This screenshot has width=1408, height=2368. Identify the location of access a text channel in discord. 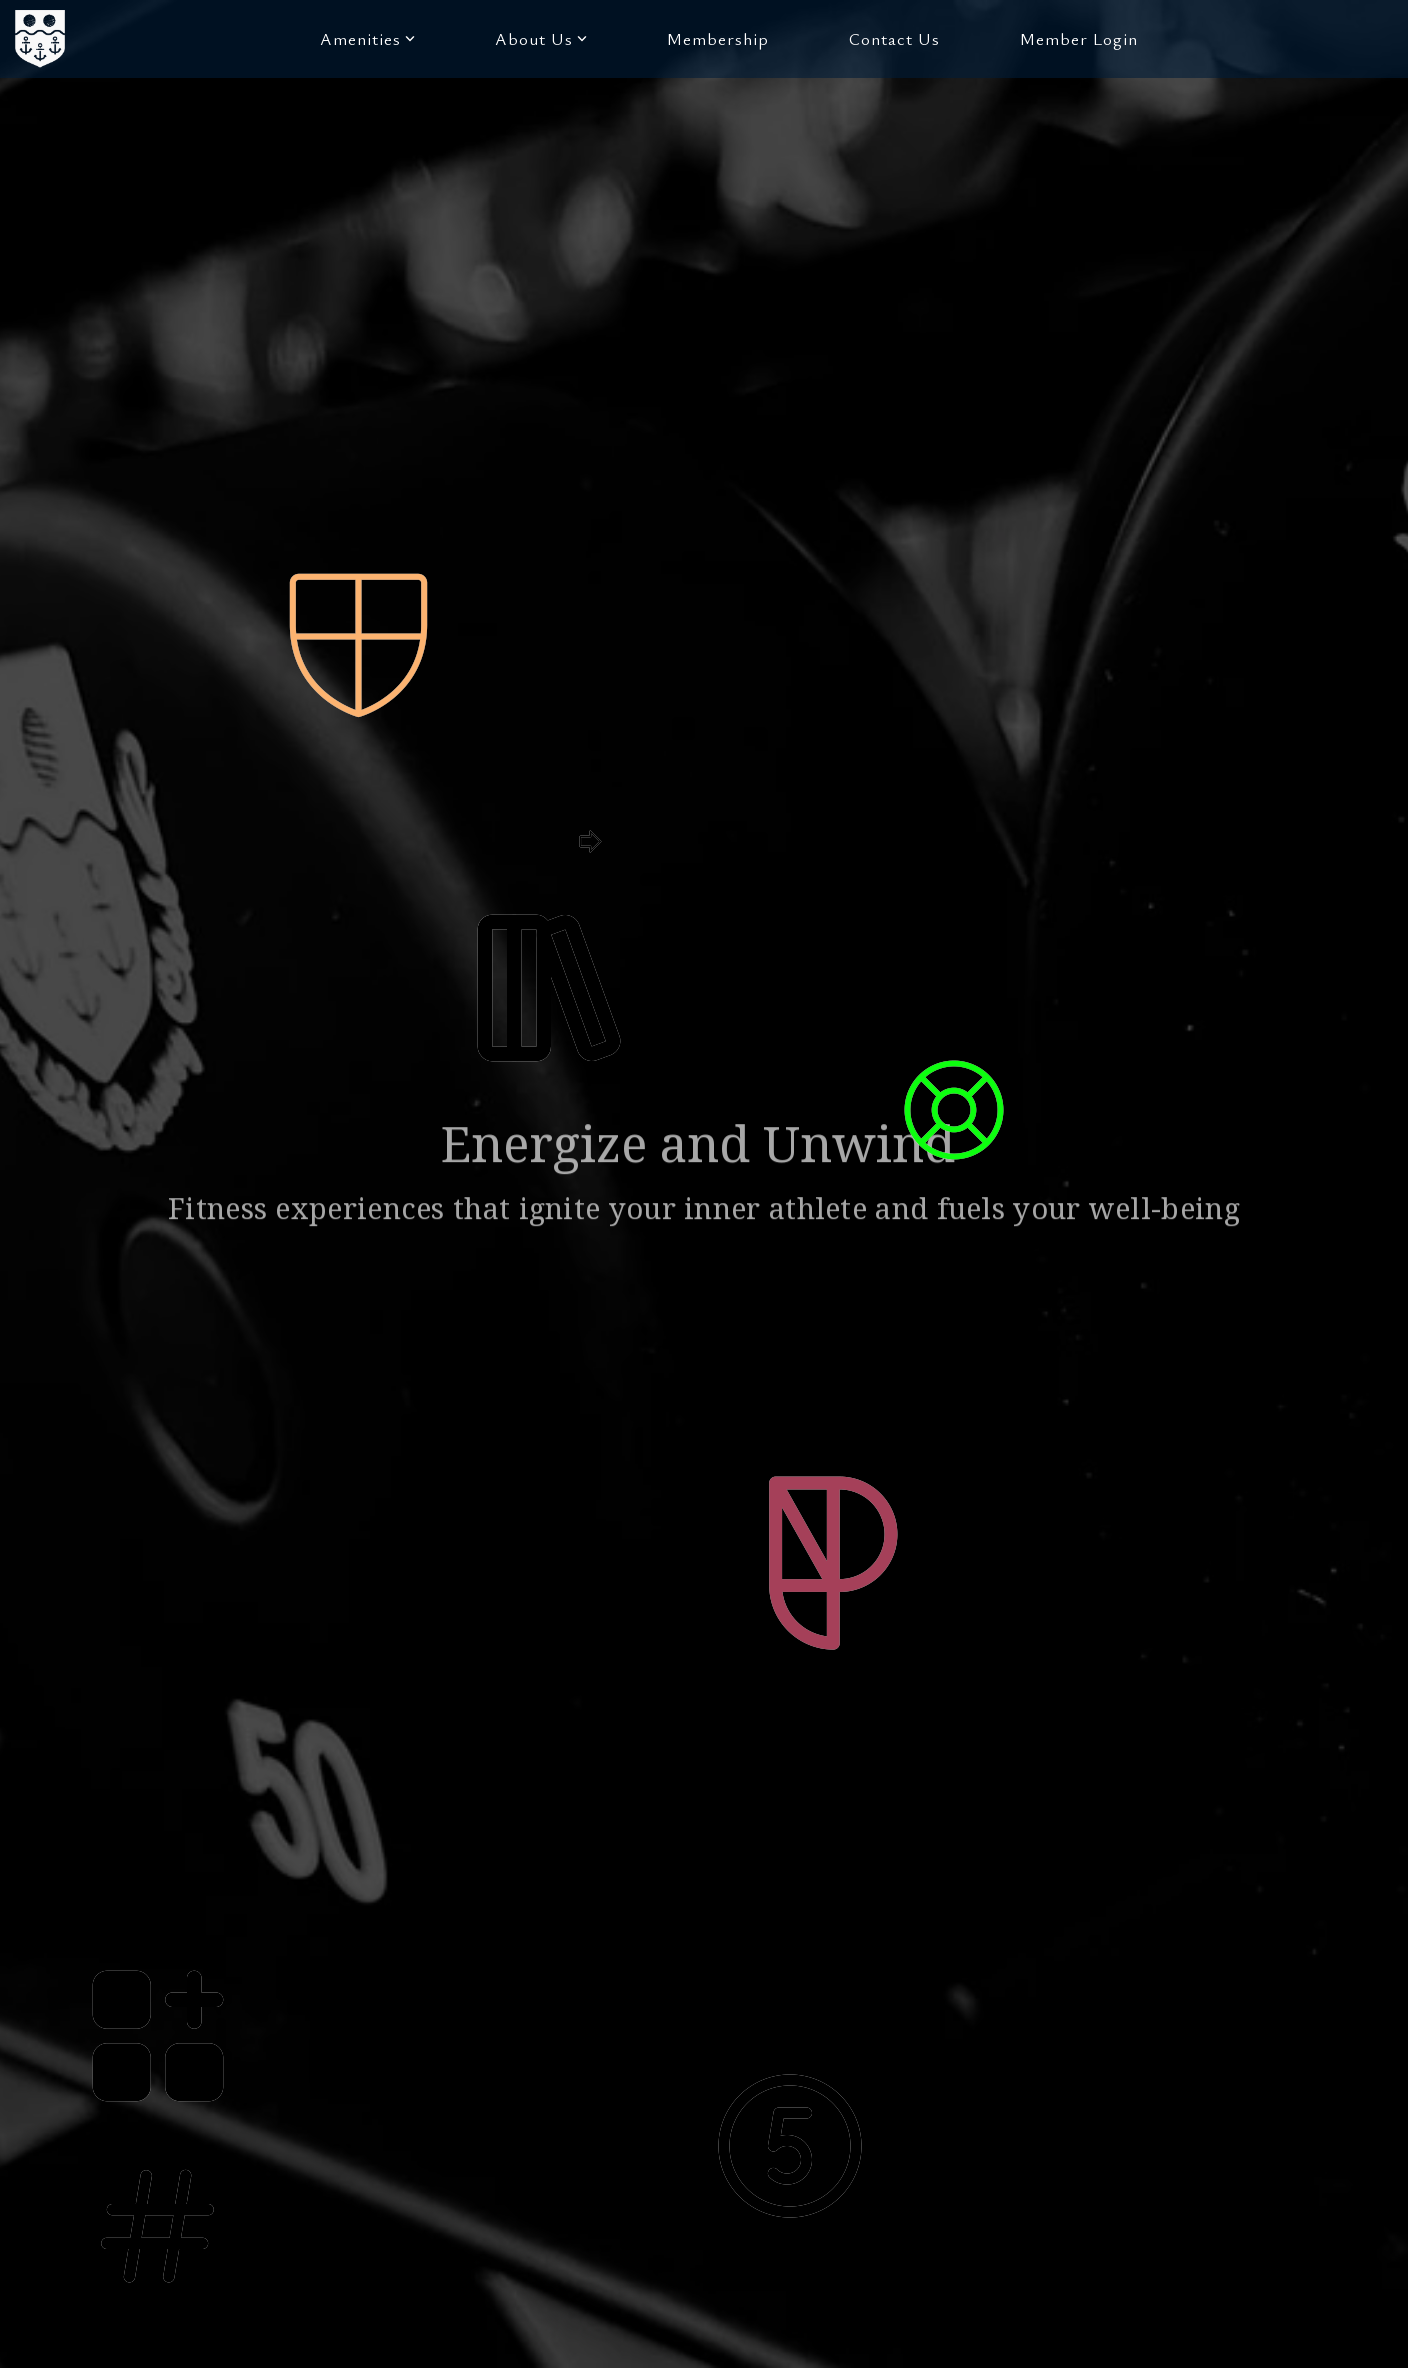
(157, 2226).